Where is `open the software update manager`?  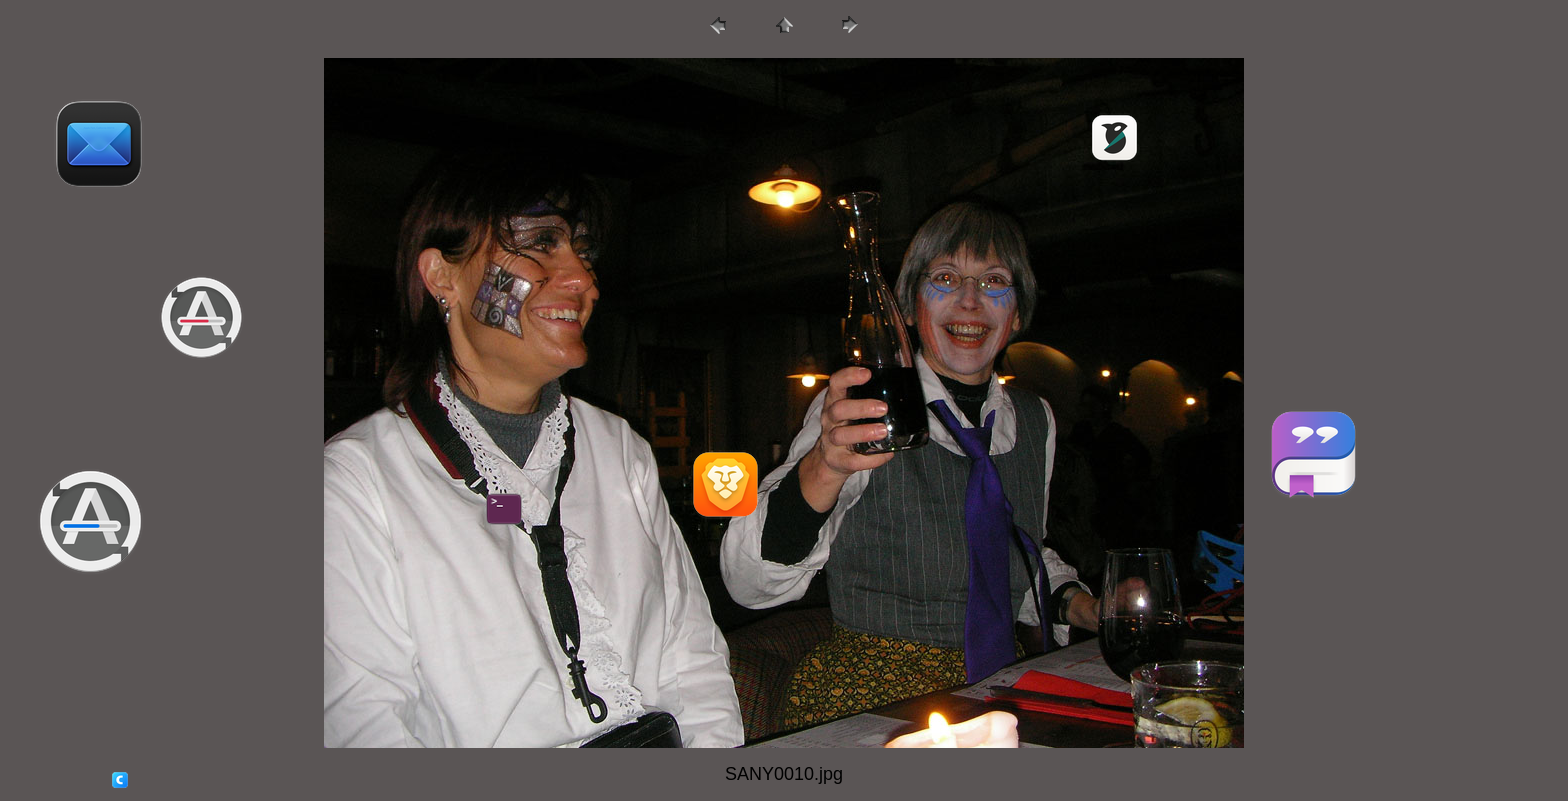
open the software update manager is located at coordinates (201, 317).